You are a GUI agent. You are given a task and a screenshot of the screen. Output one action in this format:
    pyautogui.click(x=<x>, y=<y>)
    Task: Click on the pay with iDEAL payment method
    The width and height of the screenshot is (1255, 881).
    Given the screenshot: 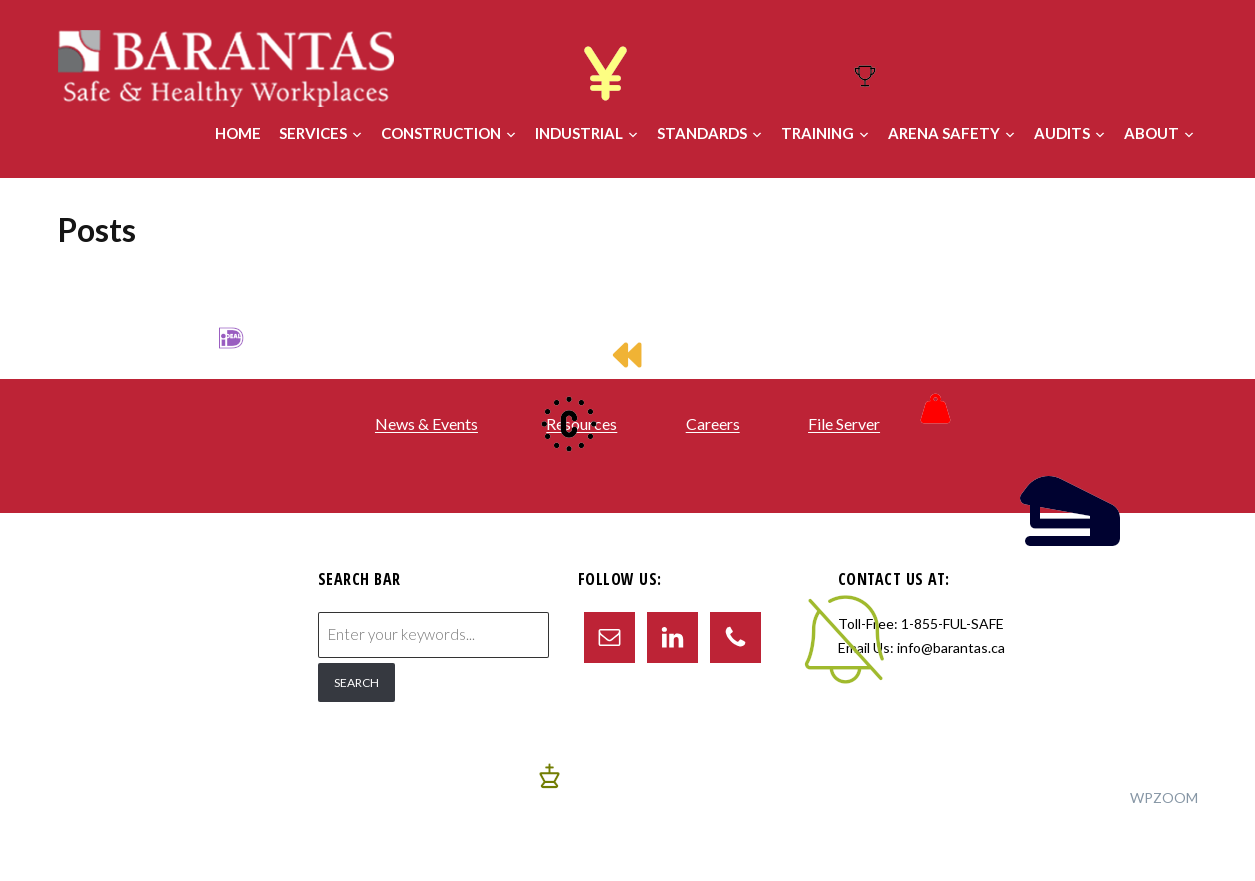 What is the action you would take?
    pyautogui.click(x=231, y=338)
    